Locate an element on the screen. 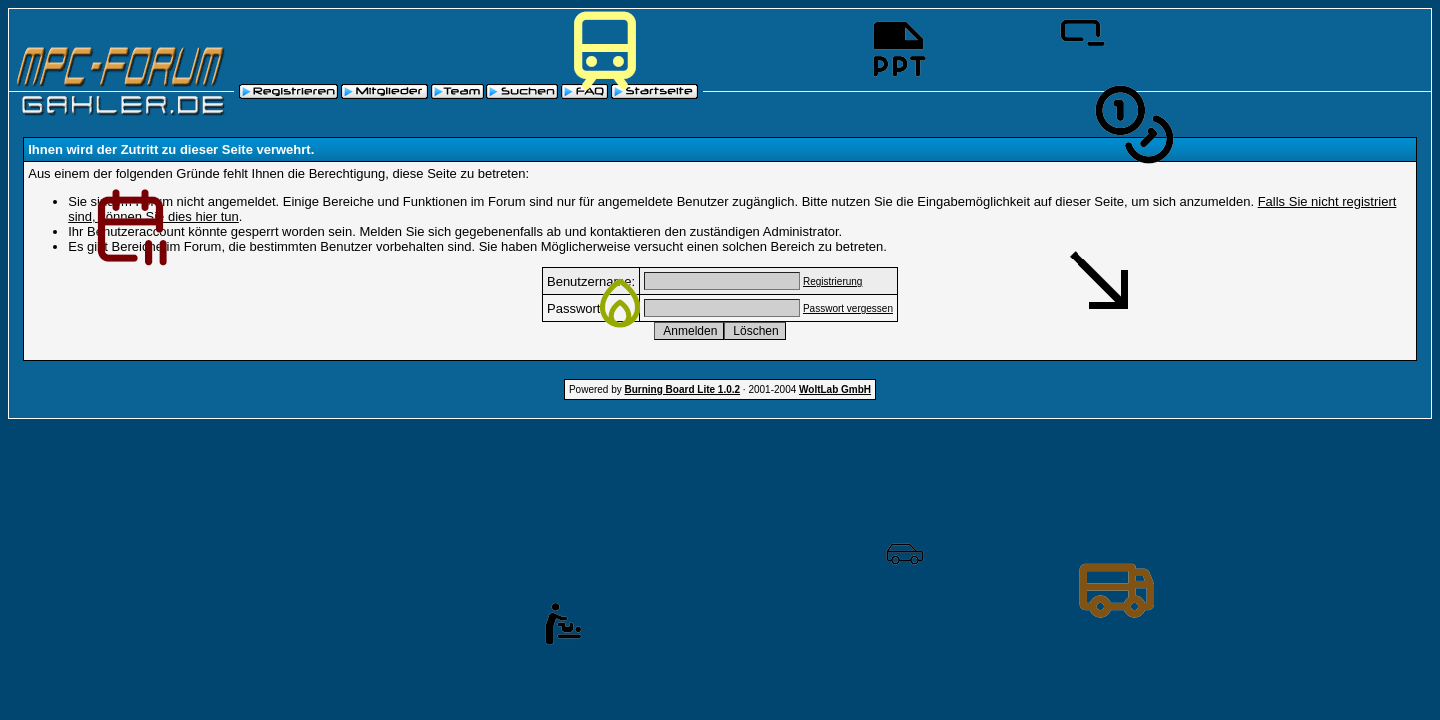 The image size is (1440, 720). indicates baby changing station nearby is located at coordinates (563, 624).